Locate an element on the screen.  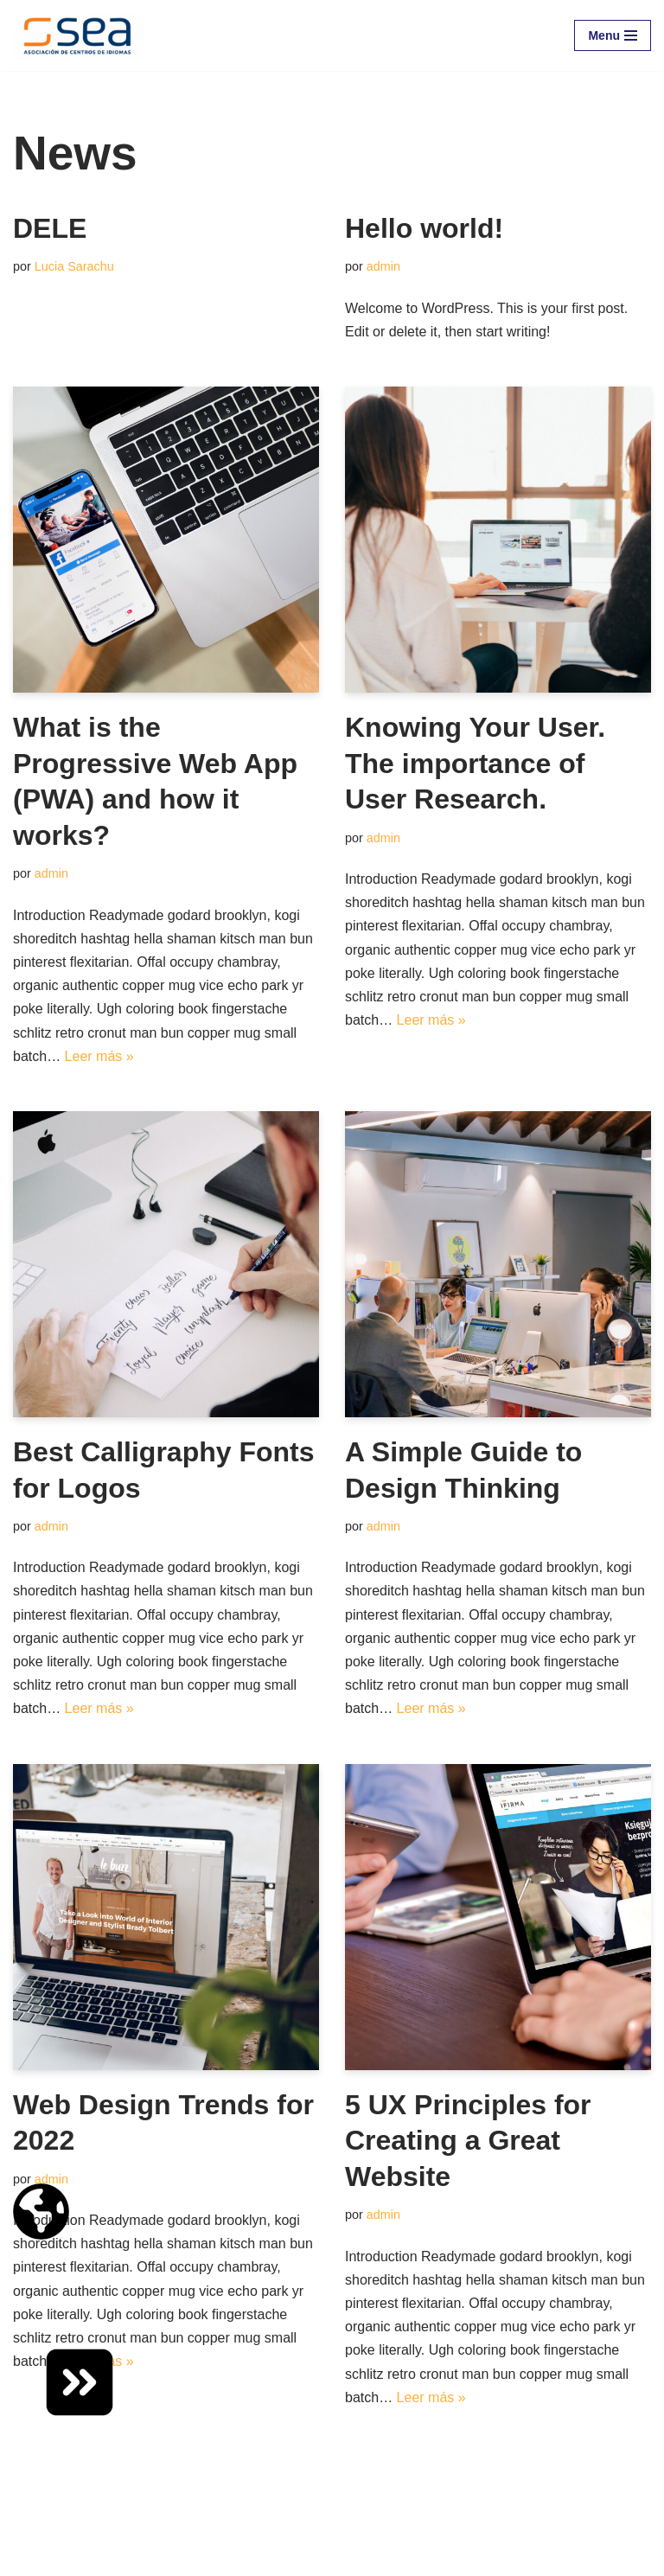
skip forward or advance to next item is located at coordinates (80, 2382).